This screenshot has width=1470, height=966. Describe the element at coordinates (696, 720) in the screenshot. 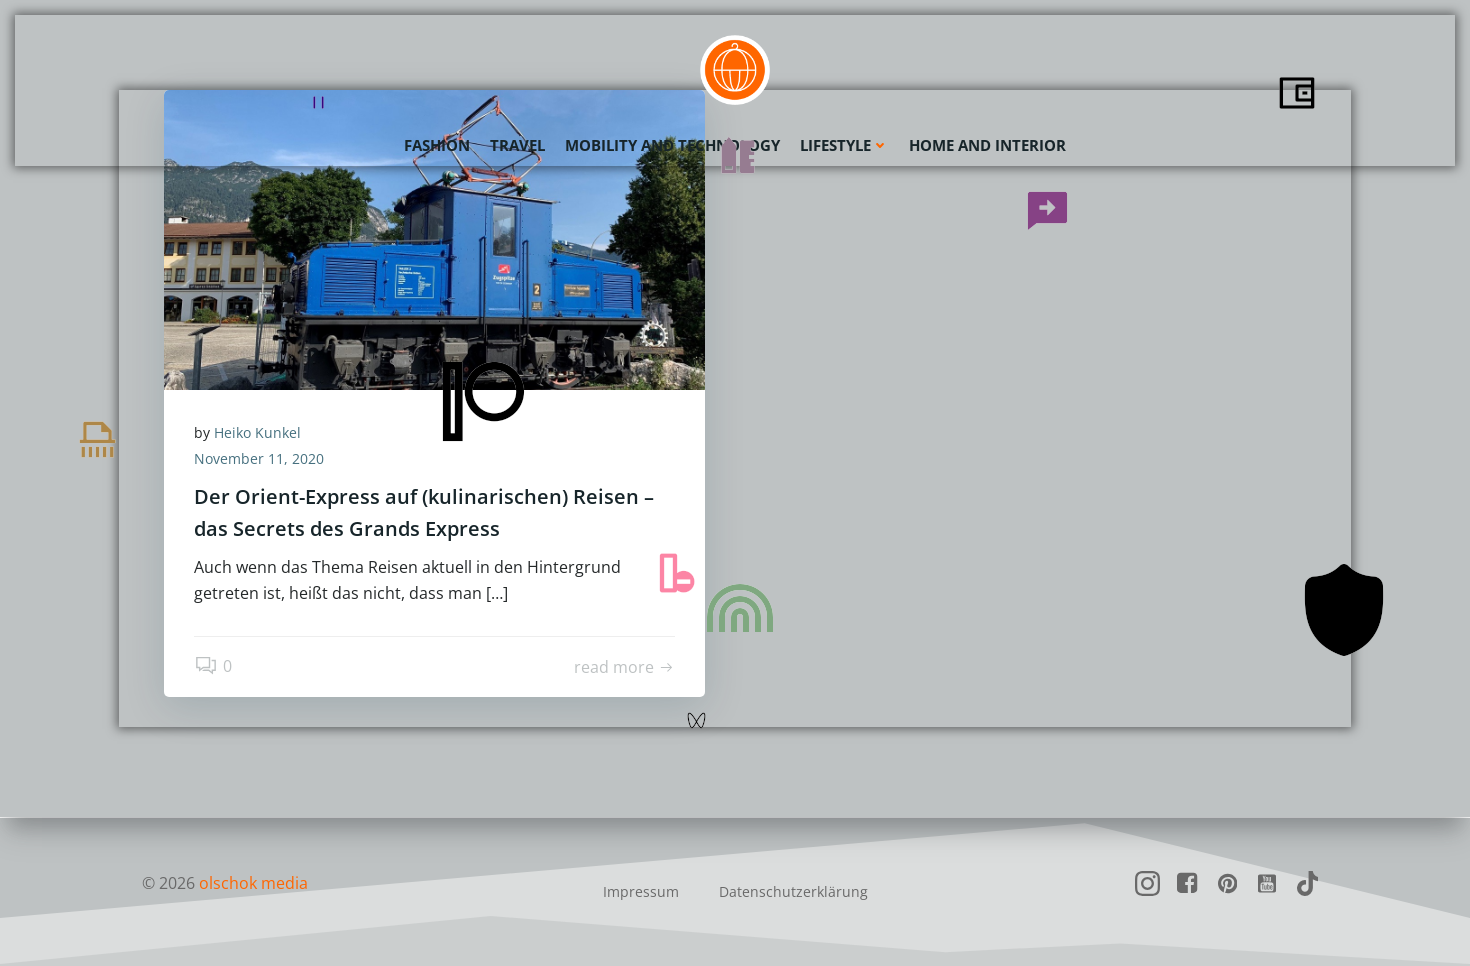

I see `open wechat channels` at that location.